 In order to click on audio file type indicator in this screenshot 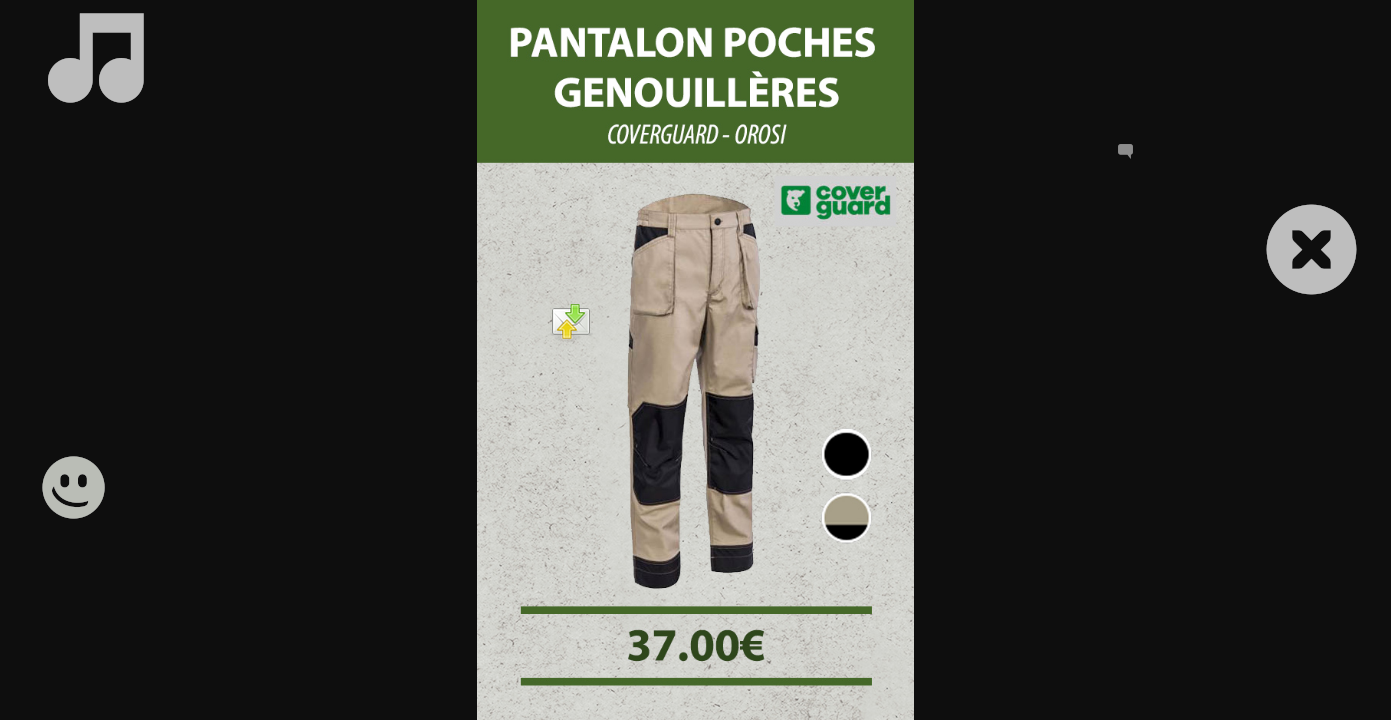, I will do `click(99, 58)`.